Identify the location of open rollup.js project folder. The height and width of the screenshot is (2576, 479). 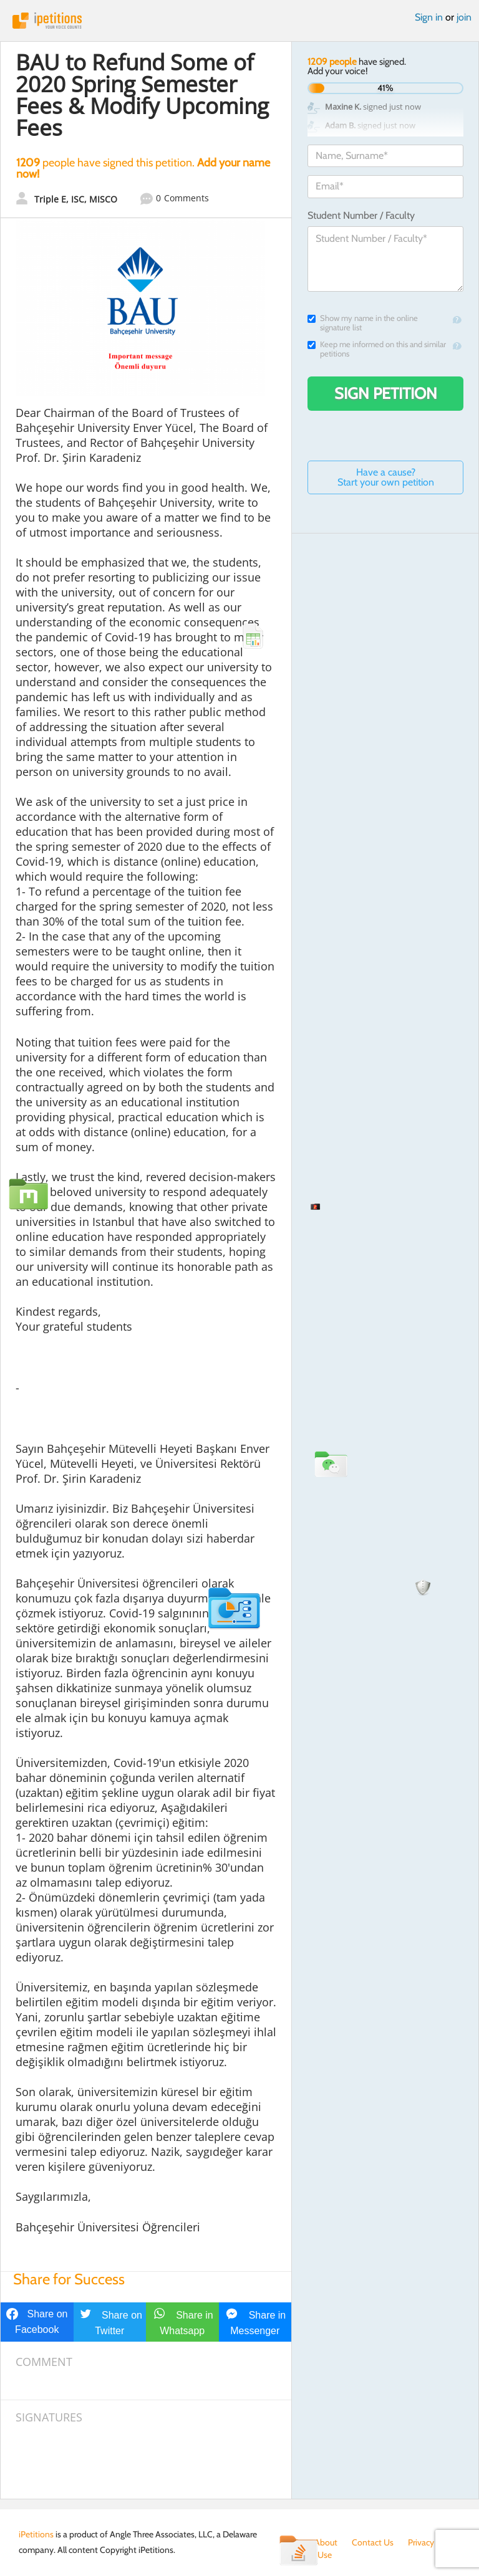
(315, 1206).